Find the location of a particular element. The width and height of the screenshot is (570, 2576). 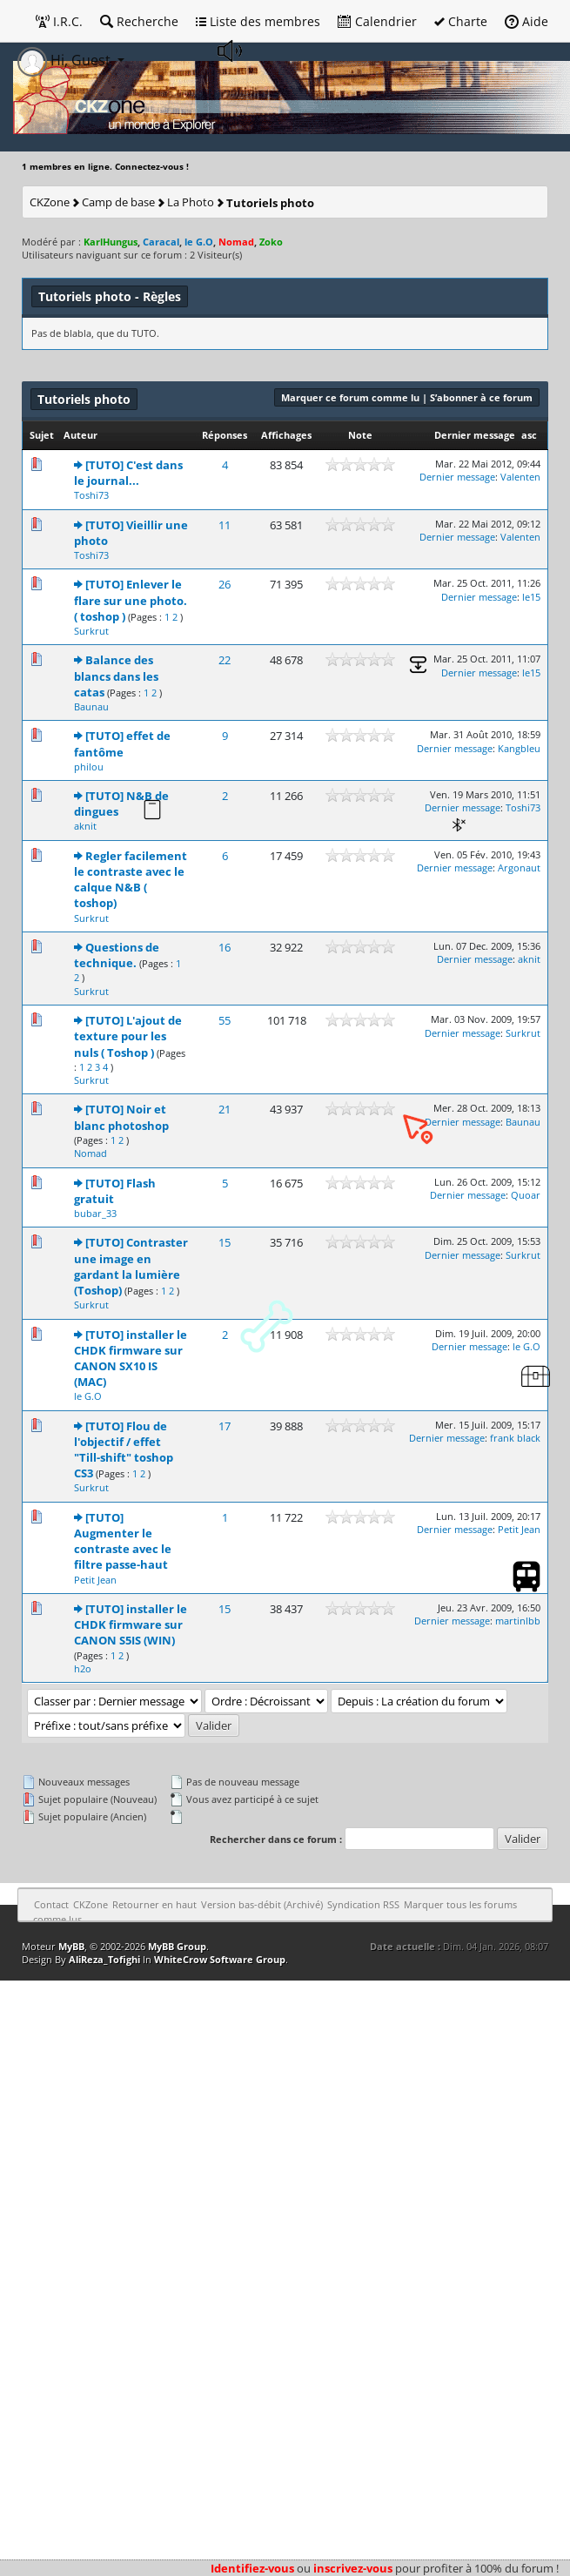

view bus routes or schedules is located at coordinates (526, 1577).